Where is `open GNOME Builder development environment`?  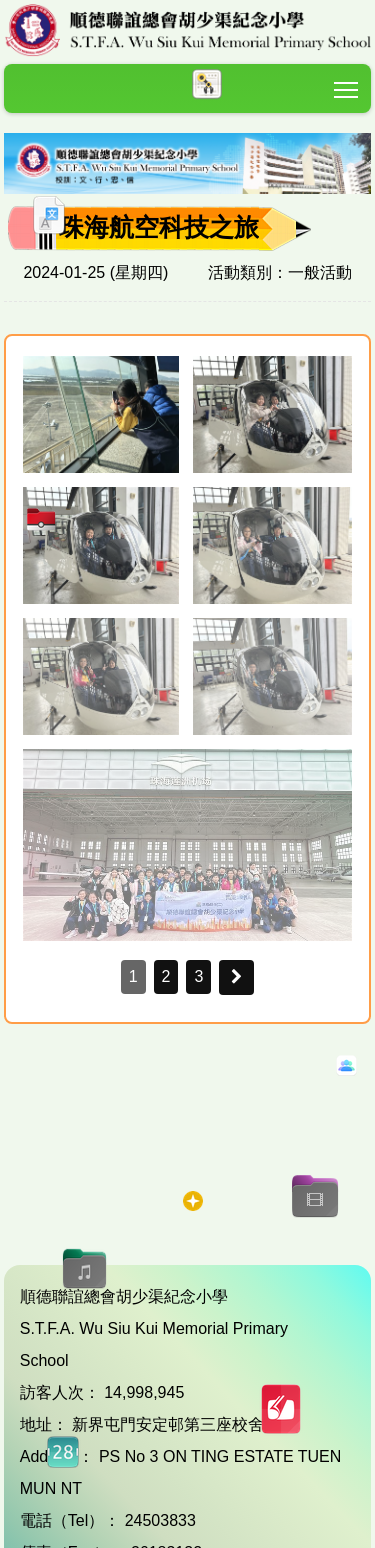 open GNOME Builder development environment is located at coordinates (207, 84).